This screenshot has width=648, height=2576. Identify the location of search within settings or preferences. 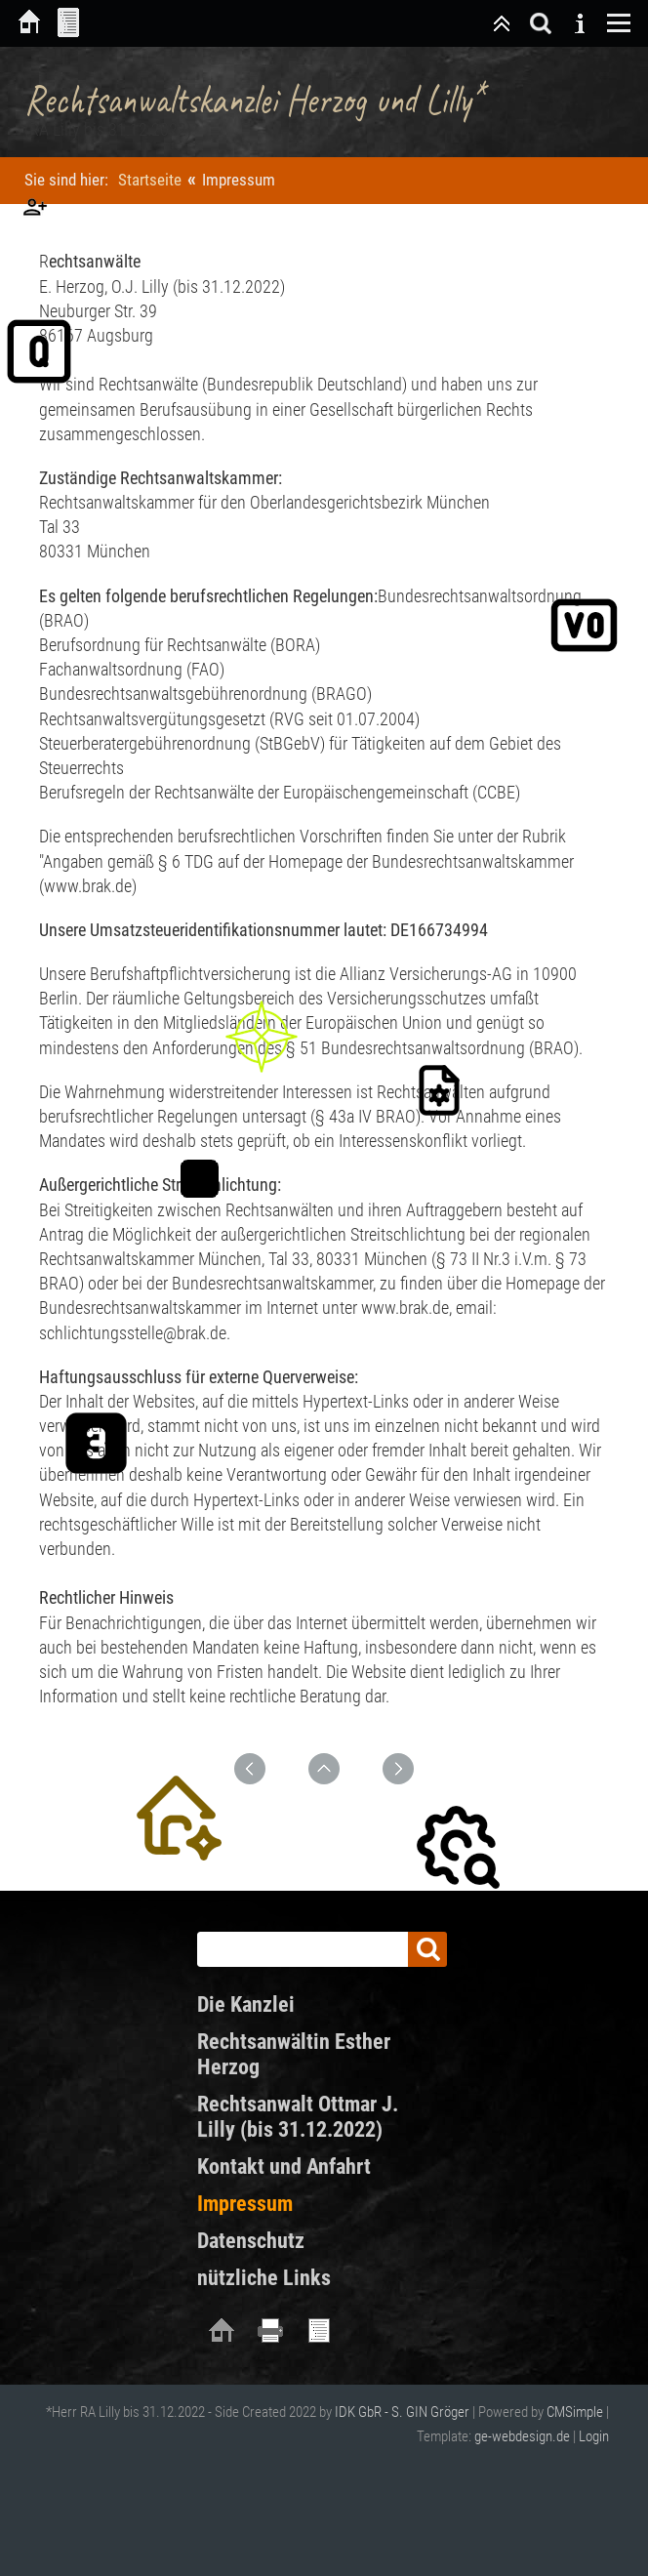
(456, 1845).